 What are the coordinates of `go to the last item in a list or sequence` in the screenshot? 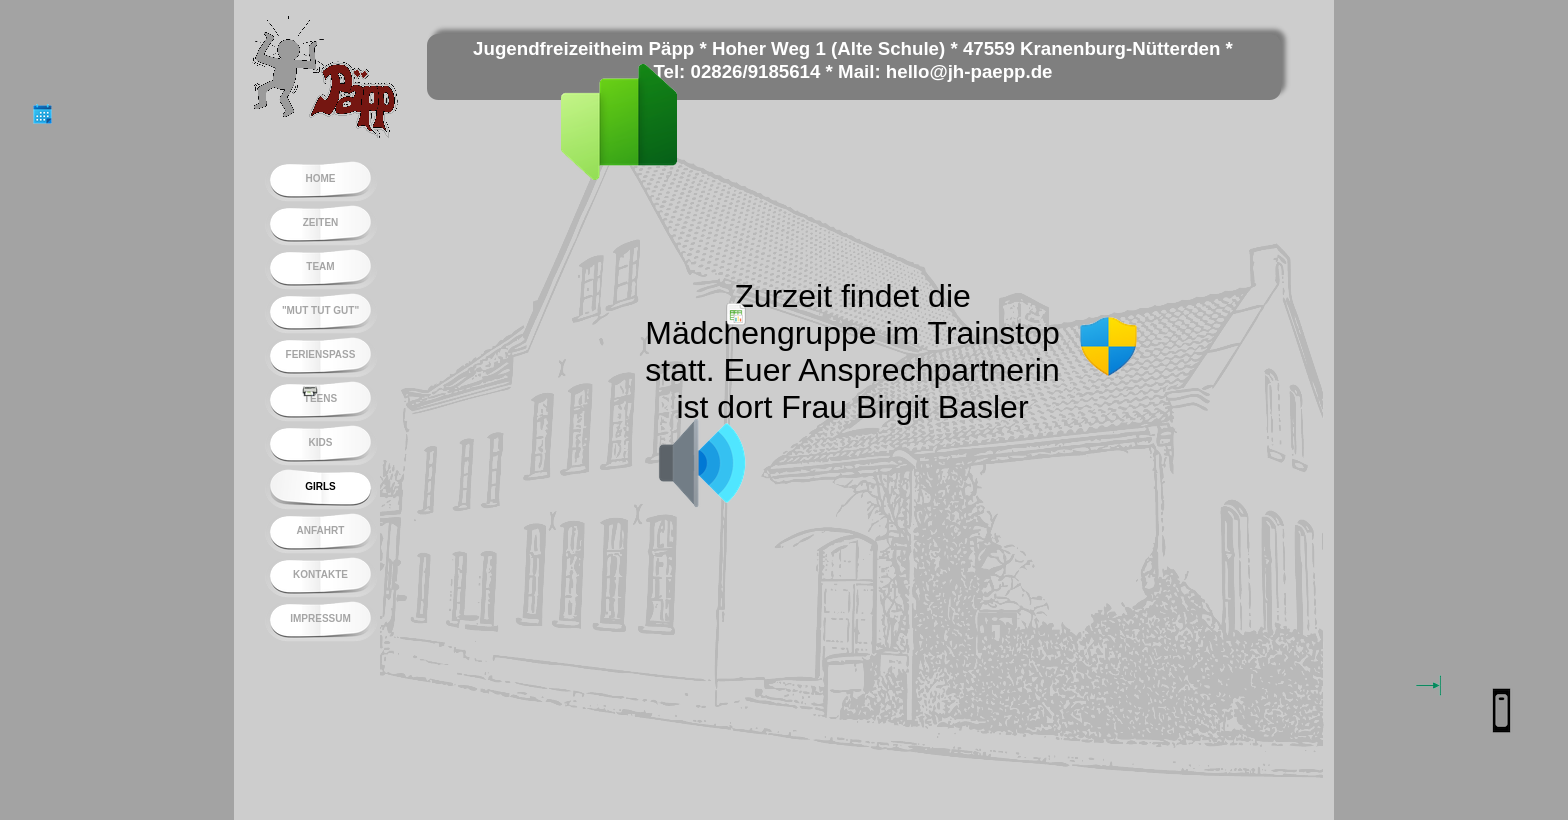 It's located at (1428, 685).